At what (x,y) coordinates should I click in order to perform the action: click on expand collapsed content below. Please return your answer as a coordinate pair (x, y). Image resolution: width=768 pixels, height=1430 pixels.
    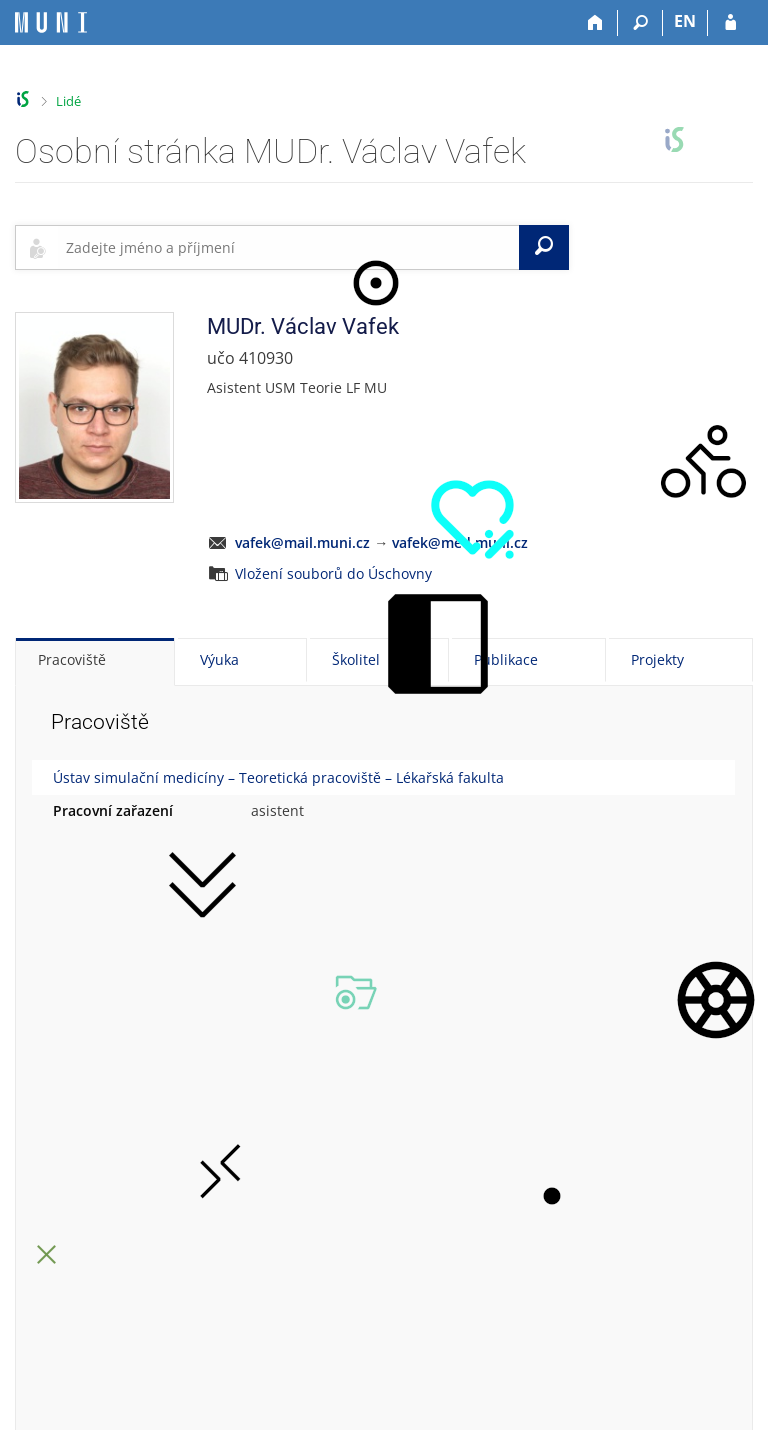
    Looking at the image, I should click on (205, 887).